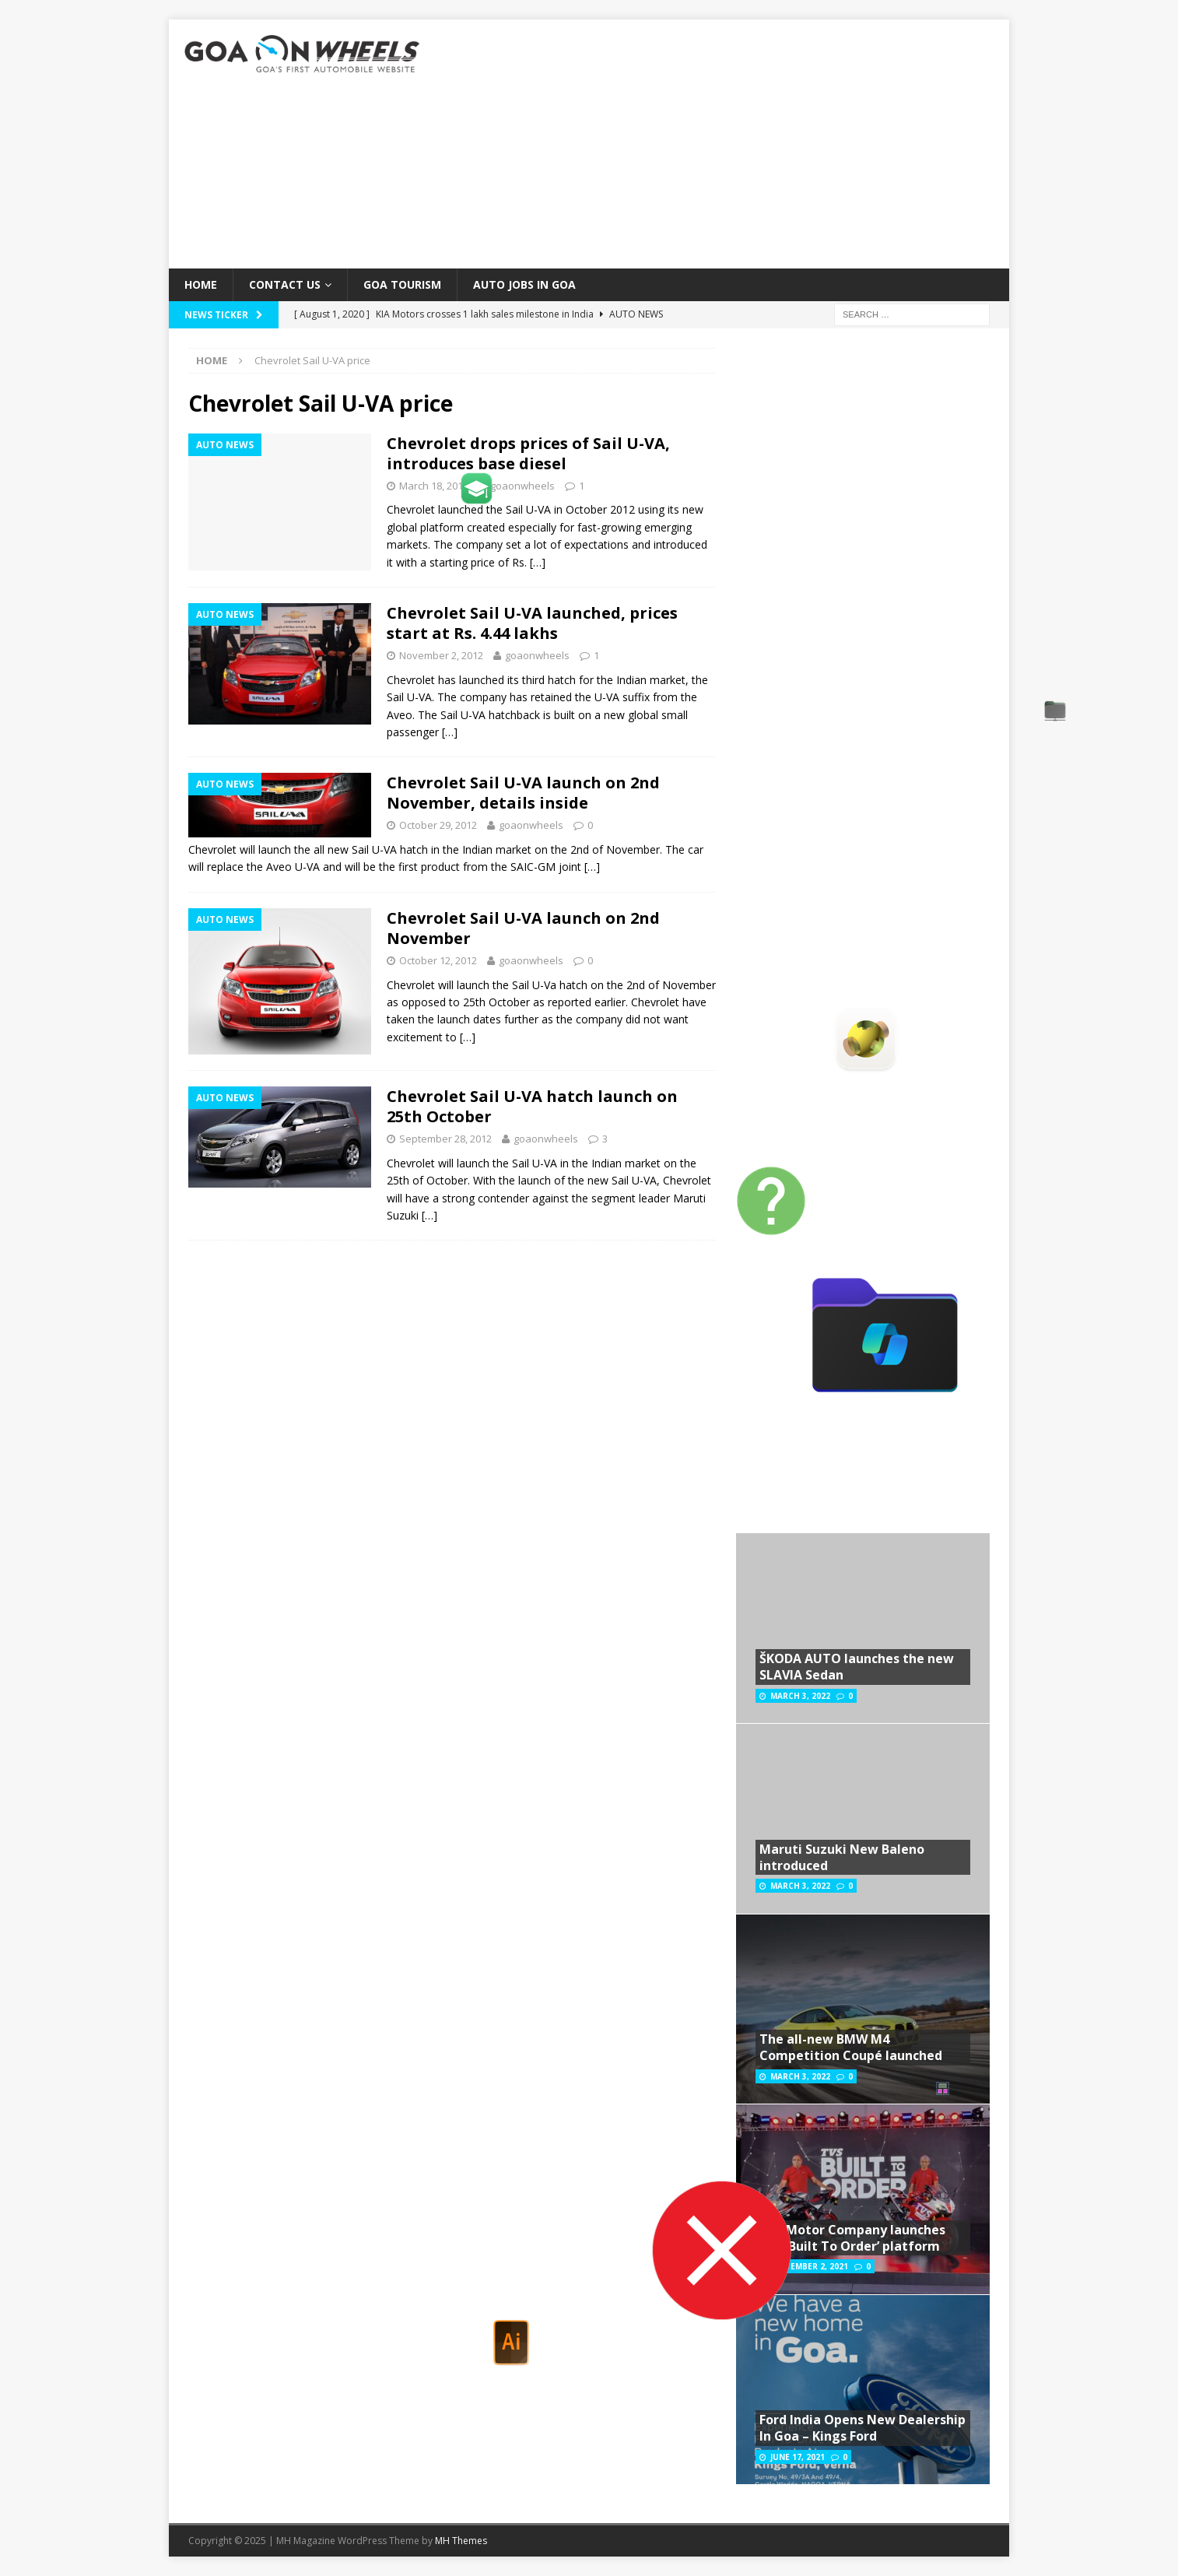 The width and height of the screenshot is (1178, 2576). Describe the element at coordinates (942, 2088) in the screenshot. I see `select all items in the current view` at that location.